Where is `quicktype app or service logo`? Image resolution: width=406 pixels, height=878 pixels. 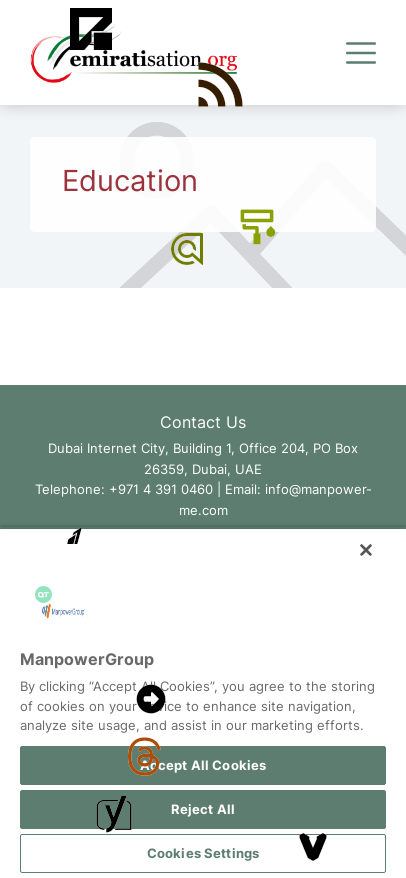
quicktype app or service logo is located at coordinates (43, 594).